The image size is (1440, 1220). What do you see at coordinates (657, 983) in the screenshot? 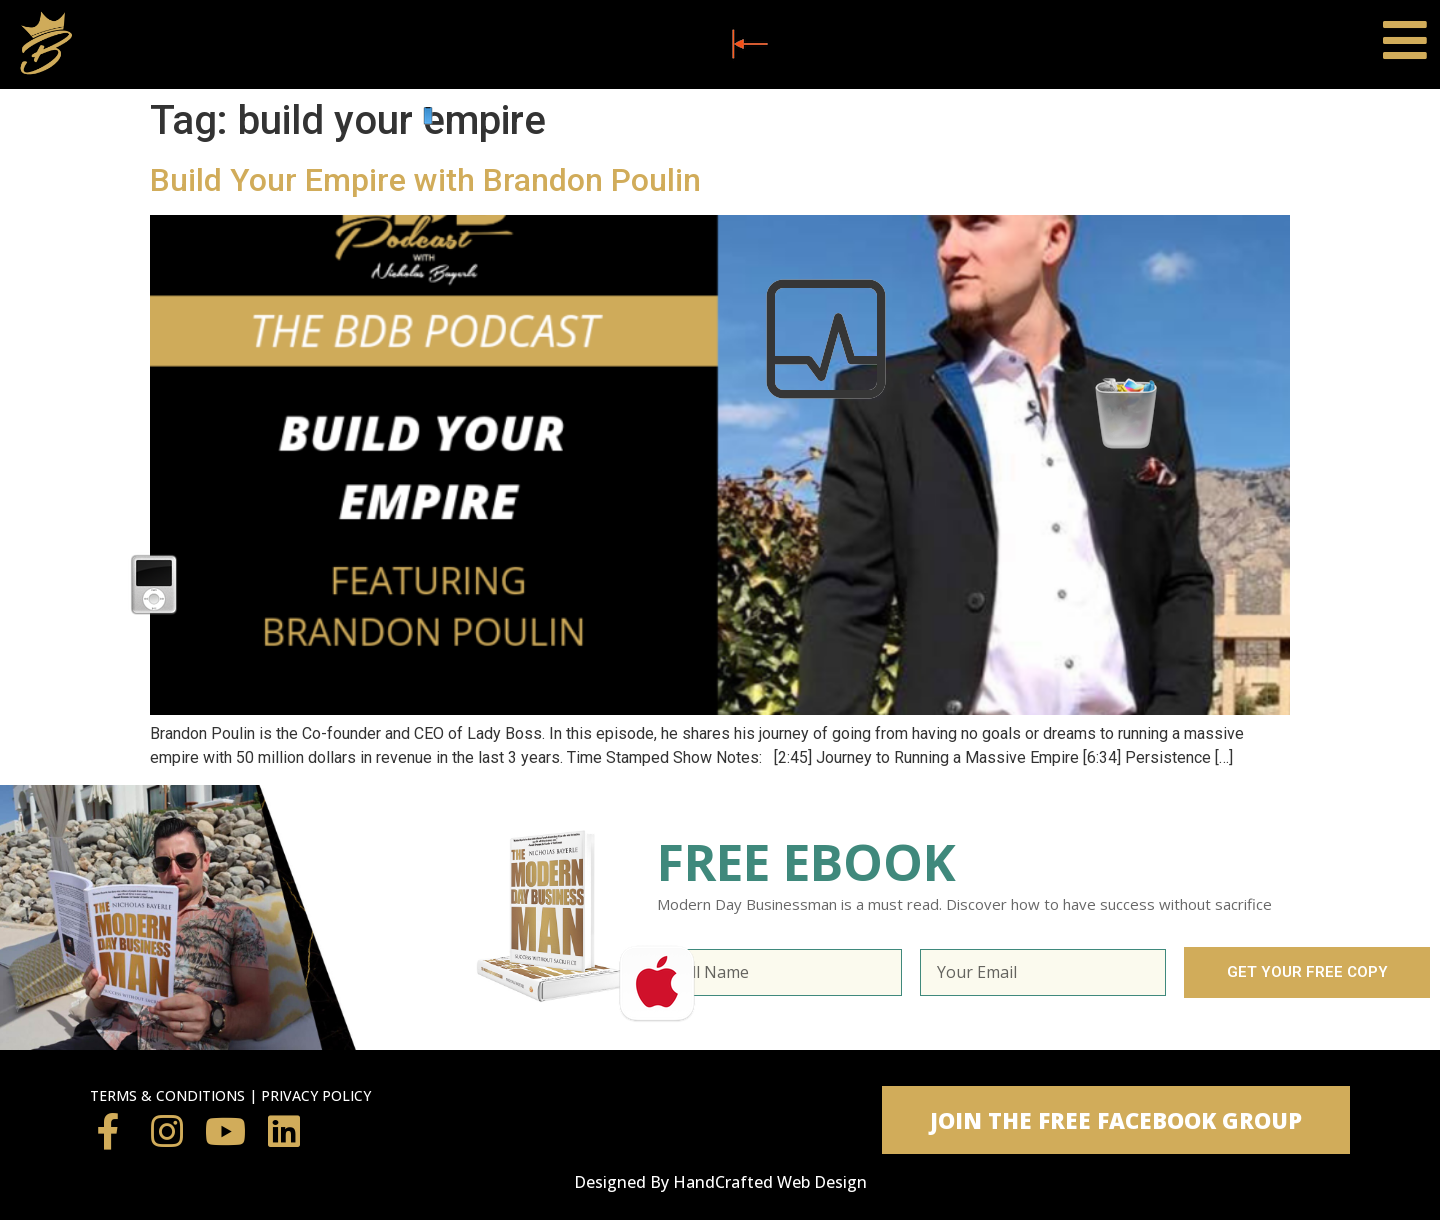
I see `access AppleCare support for your Mac` at bounding box center [657, 983].